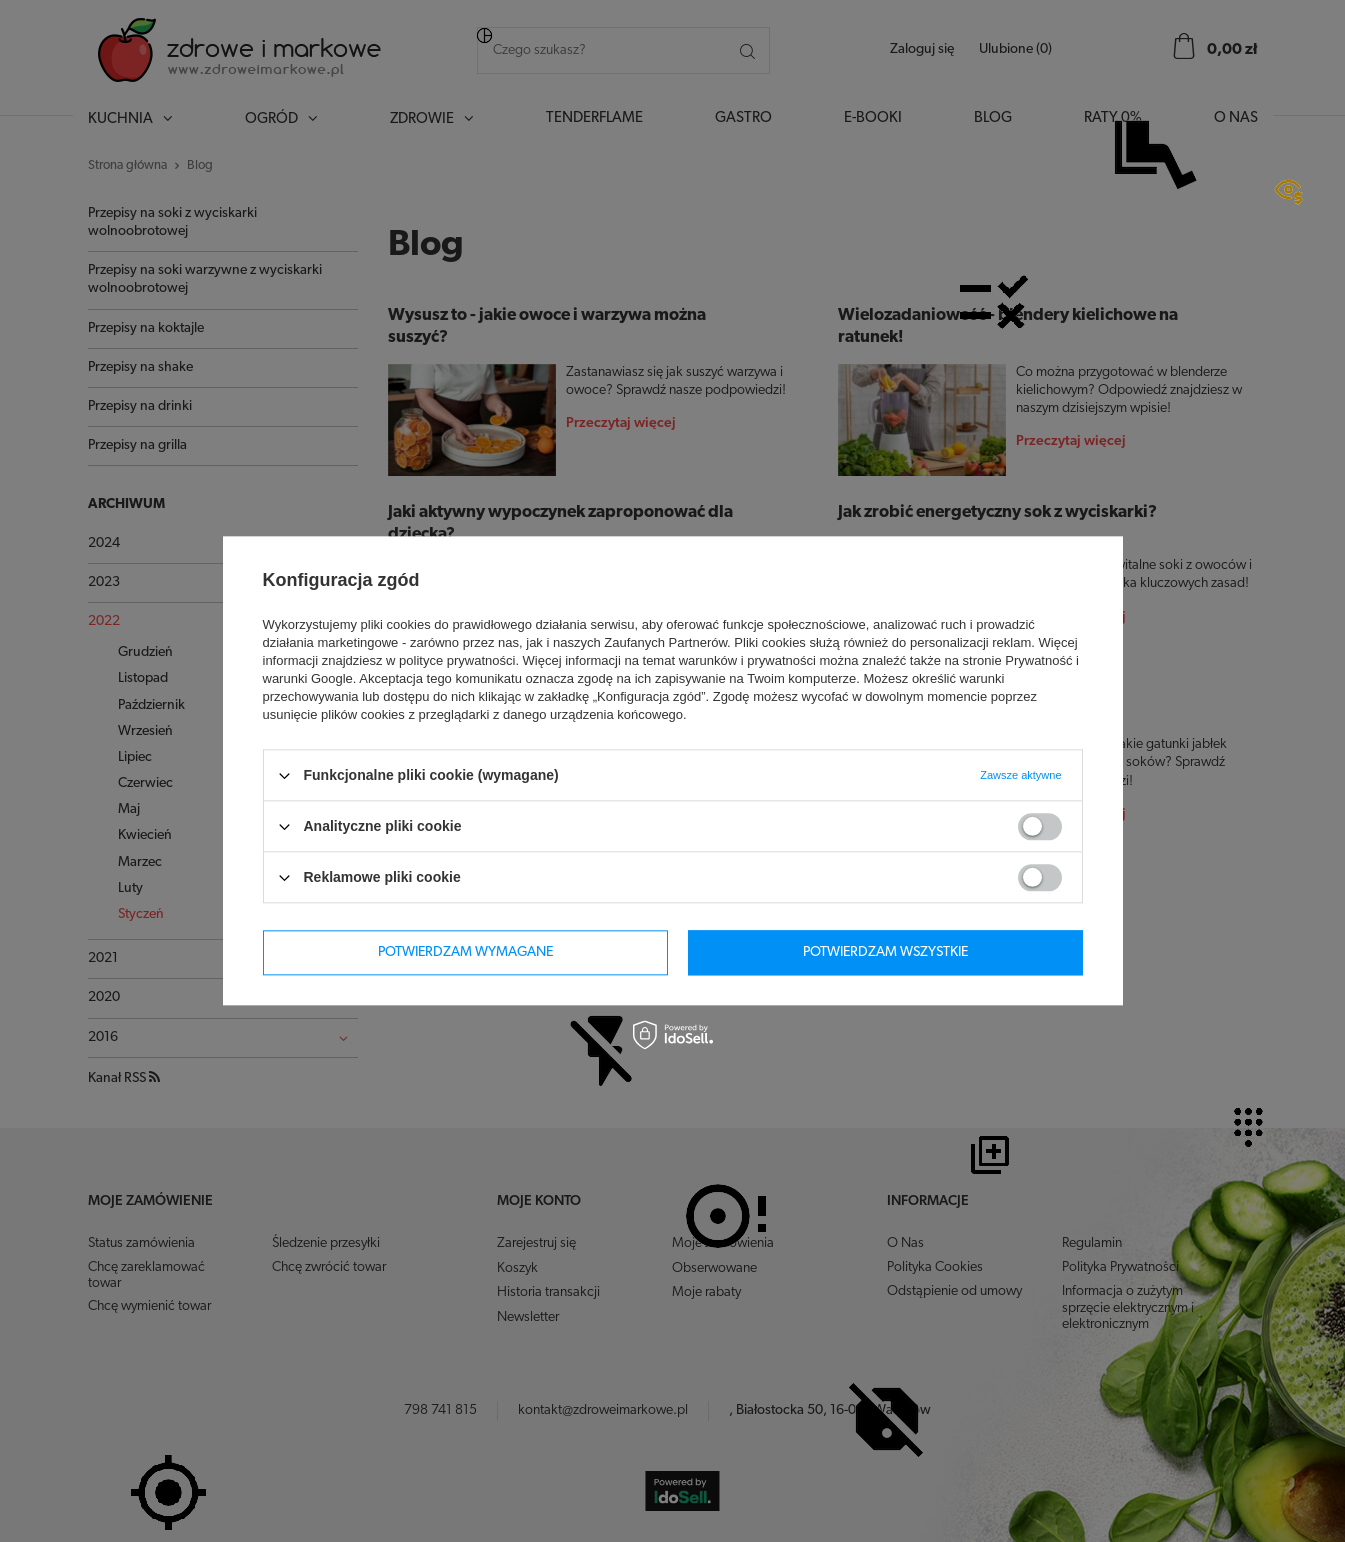 The image size is (1345, 1542). Describe the element at coordinates (606, 1053) in the screenshot. I see `disable camera flash` at that location.